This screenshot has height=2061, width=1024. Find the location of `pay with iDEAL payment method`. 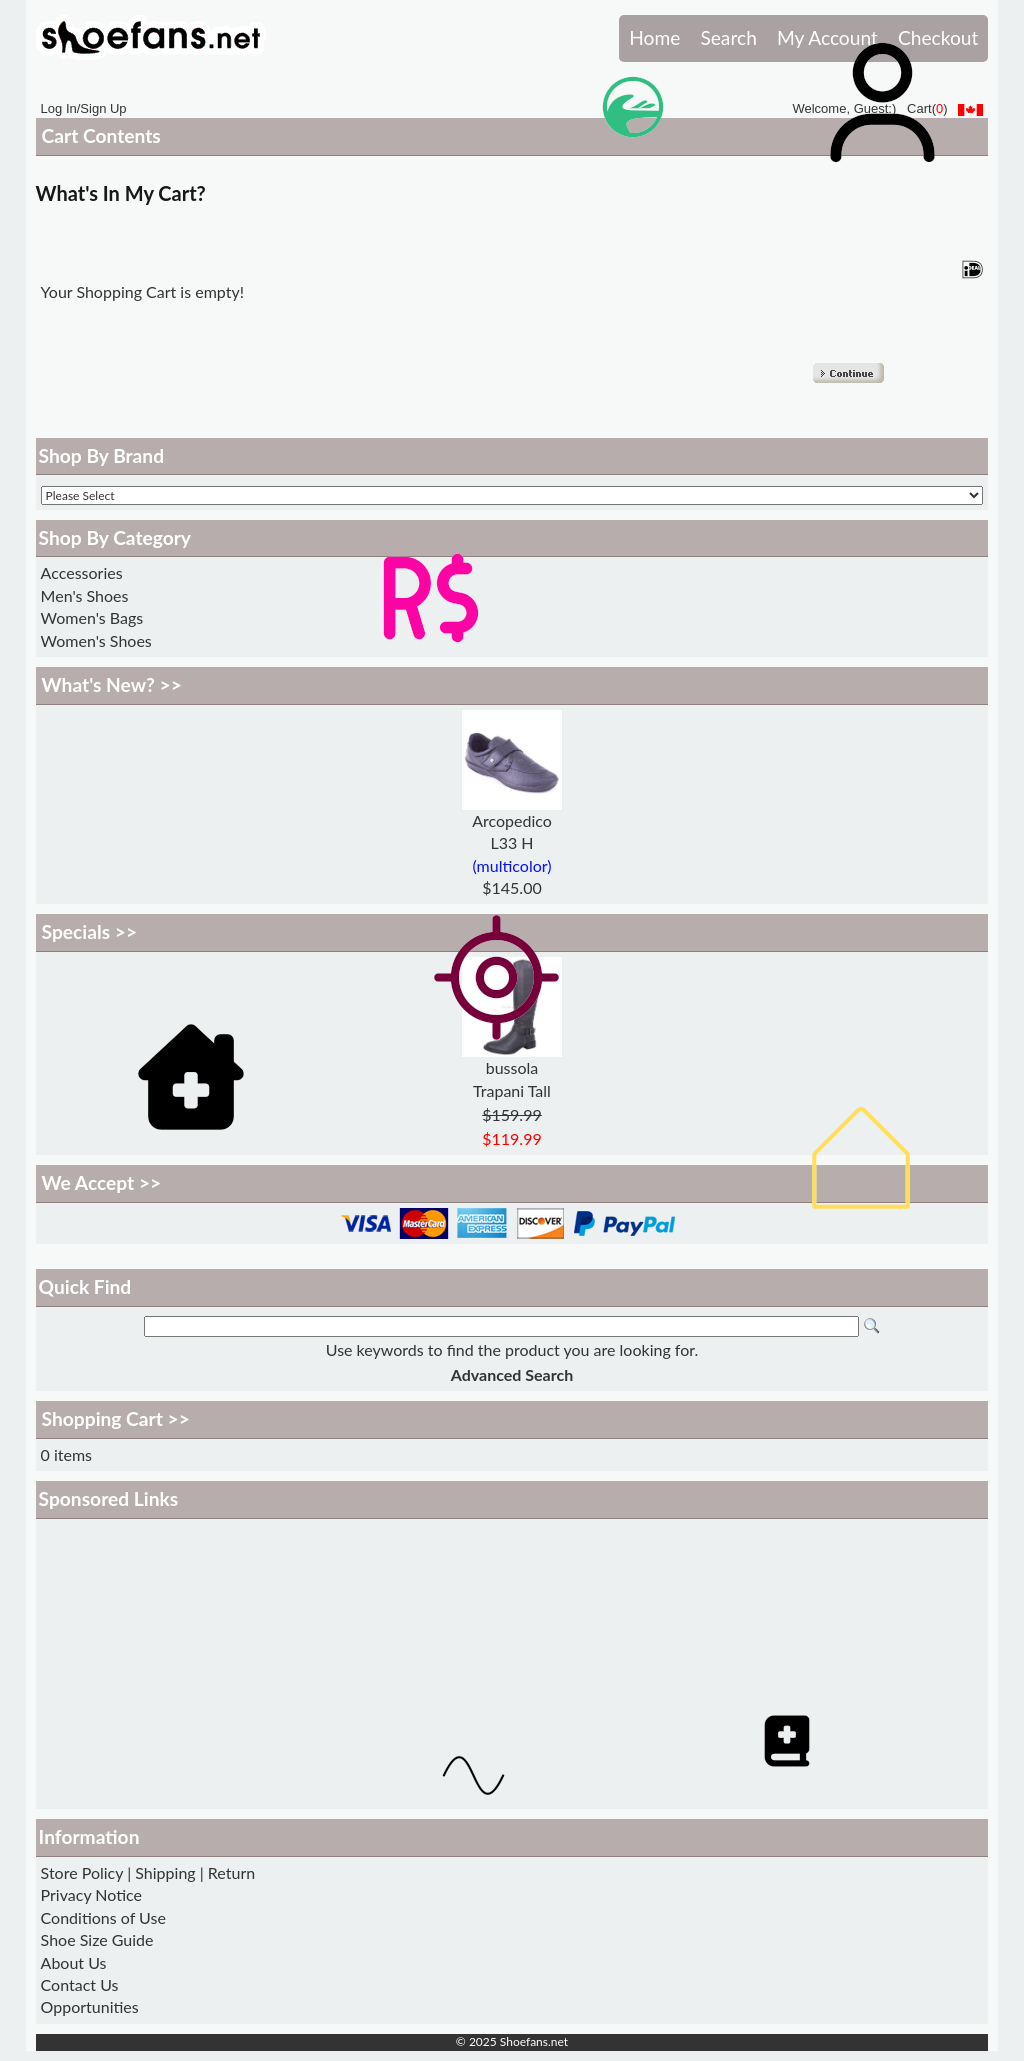

pay with iDEAL payment method is located at coordinates (972, 269).